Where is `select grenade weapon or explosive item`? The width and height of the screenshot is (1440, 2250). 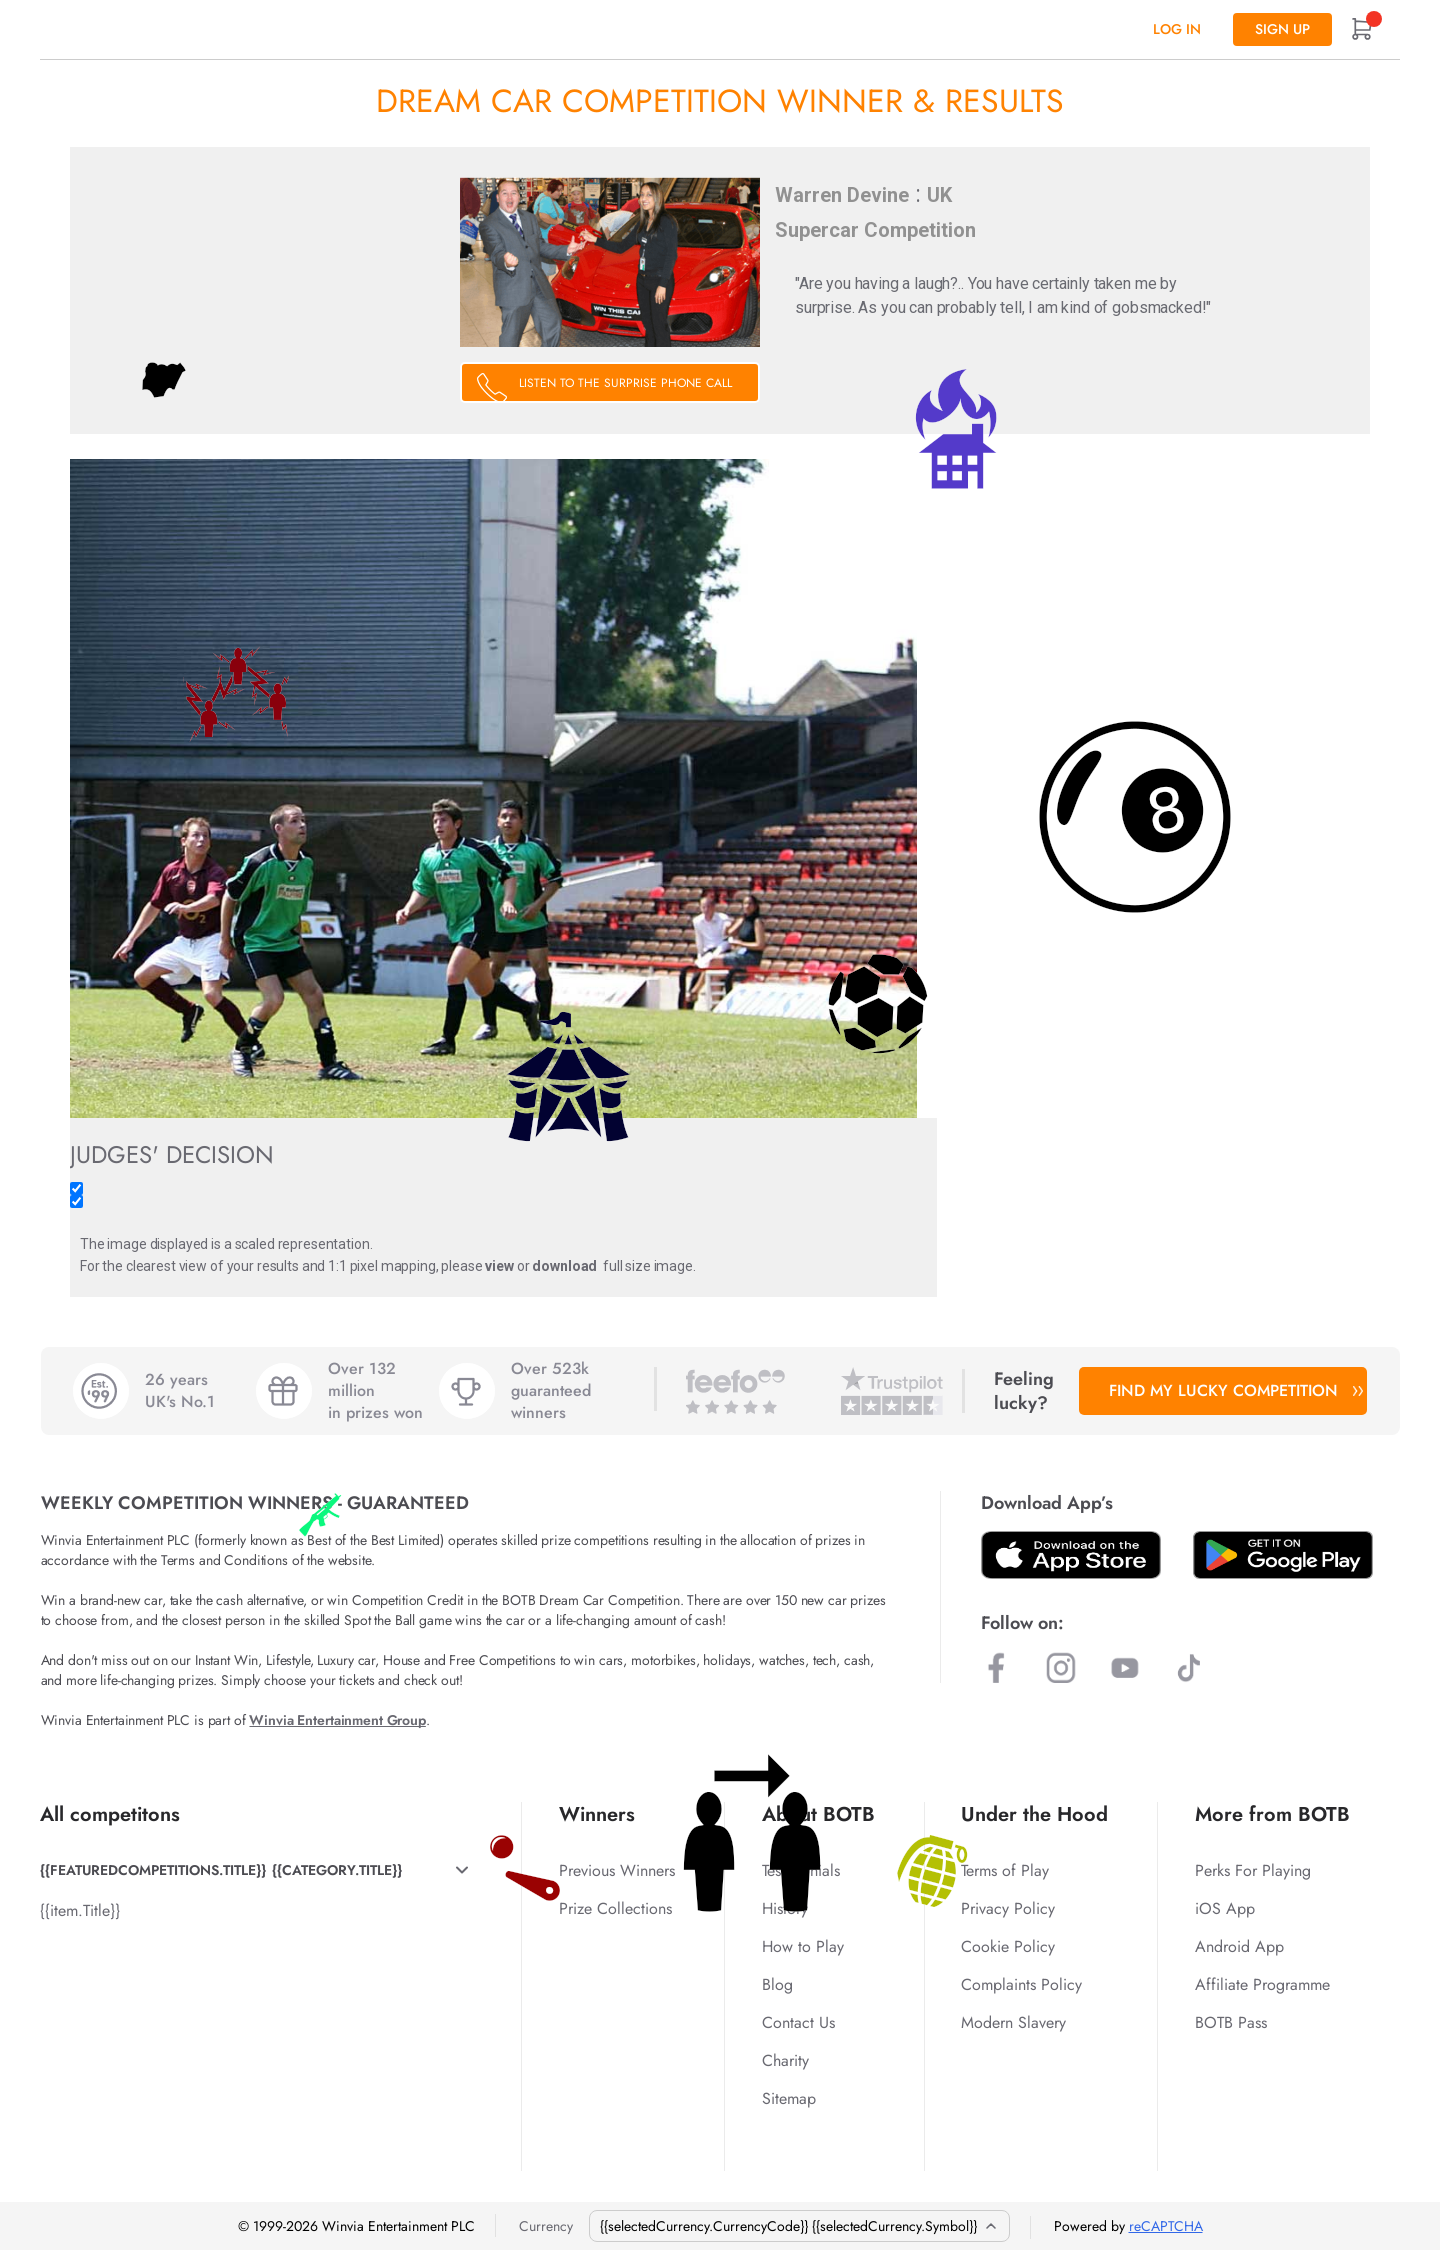
select grenade weapon or explosive item is located at coordinates (930, 1870).